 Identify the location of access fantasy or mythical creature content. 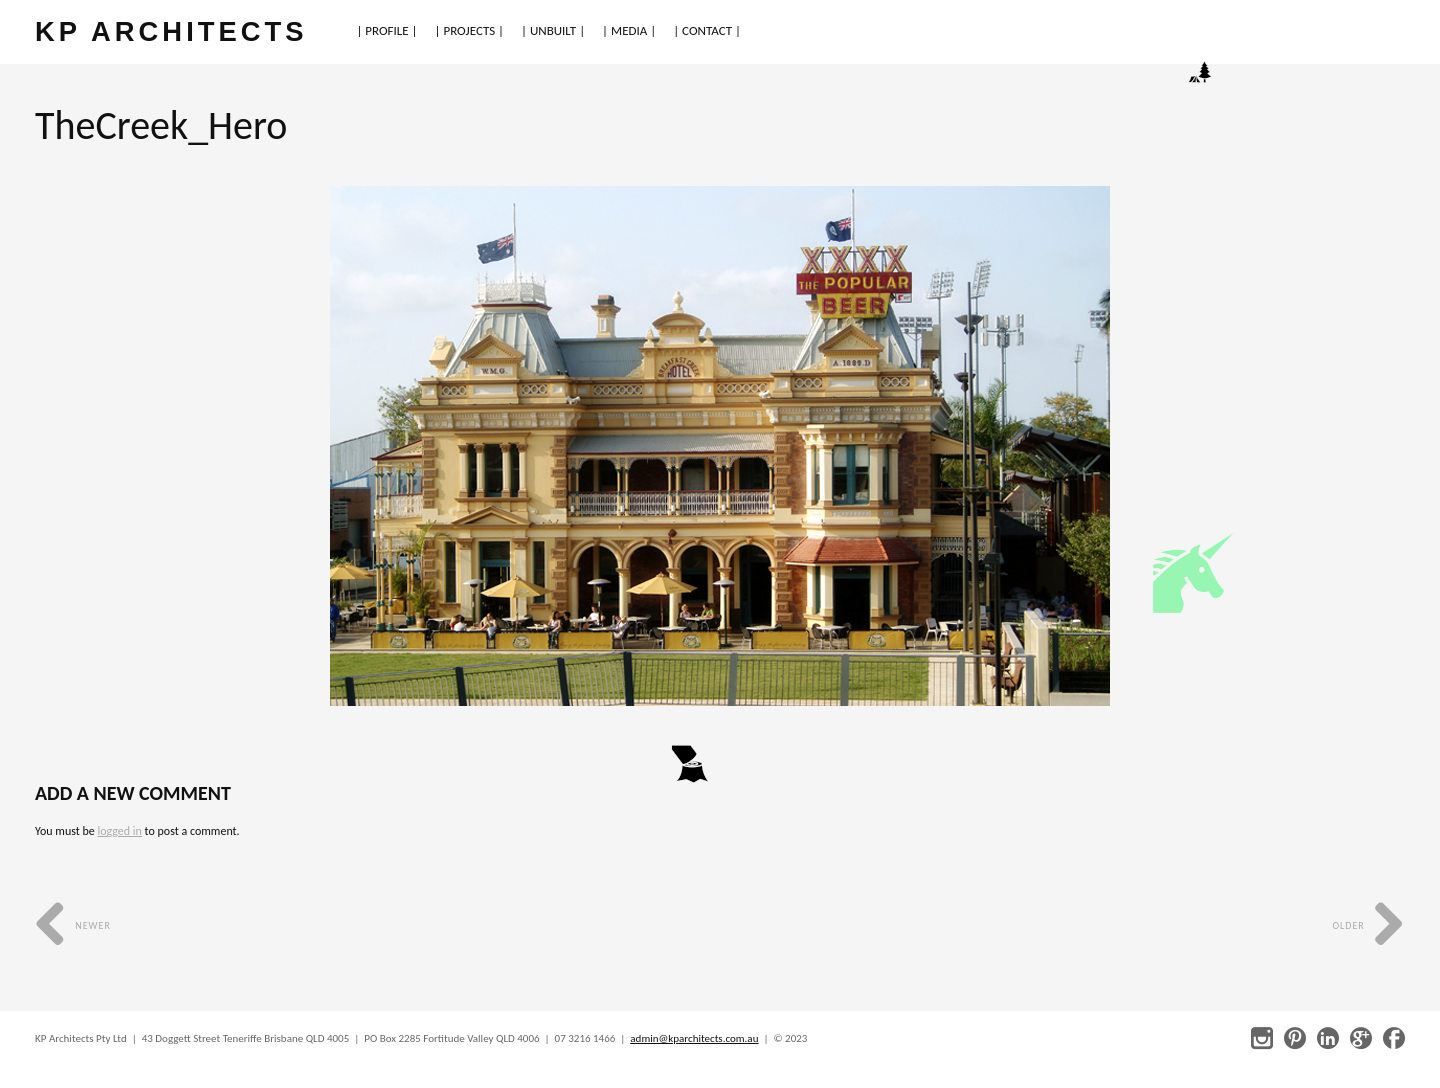
(1193, 572).